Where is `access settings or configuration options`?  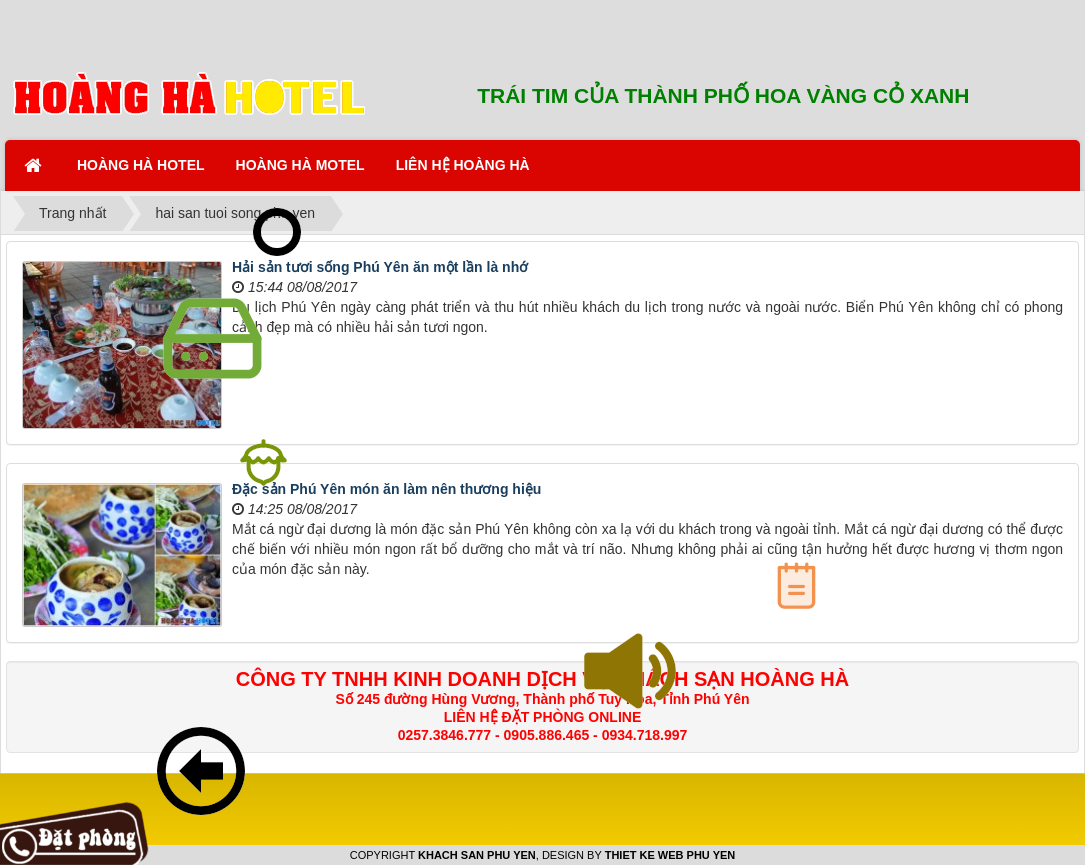 access settings or configuration options is located at coordinates (263, 462).